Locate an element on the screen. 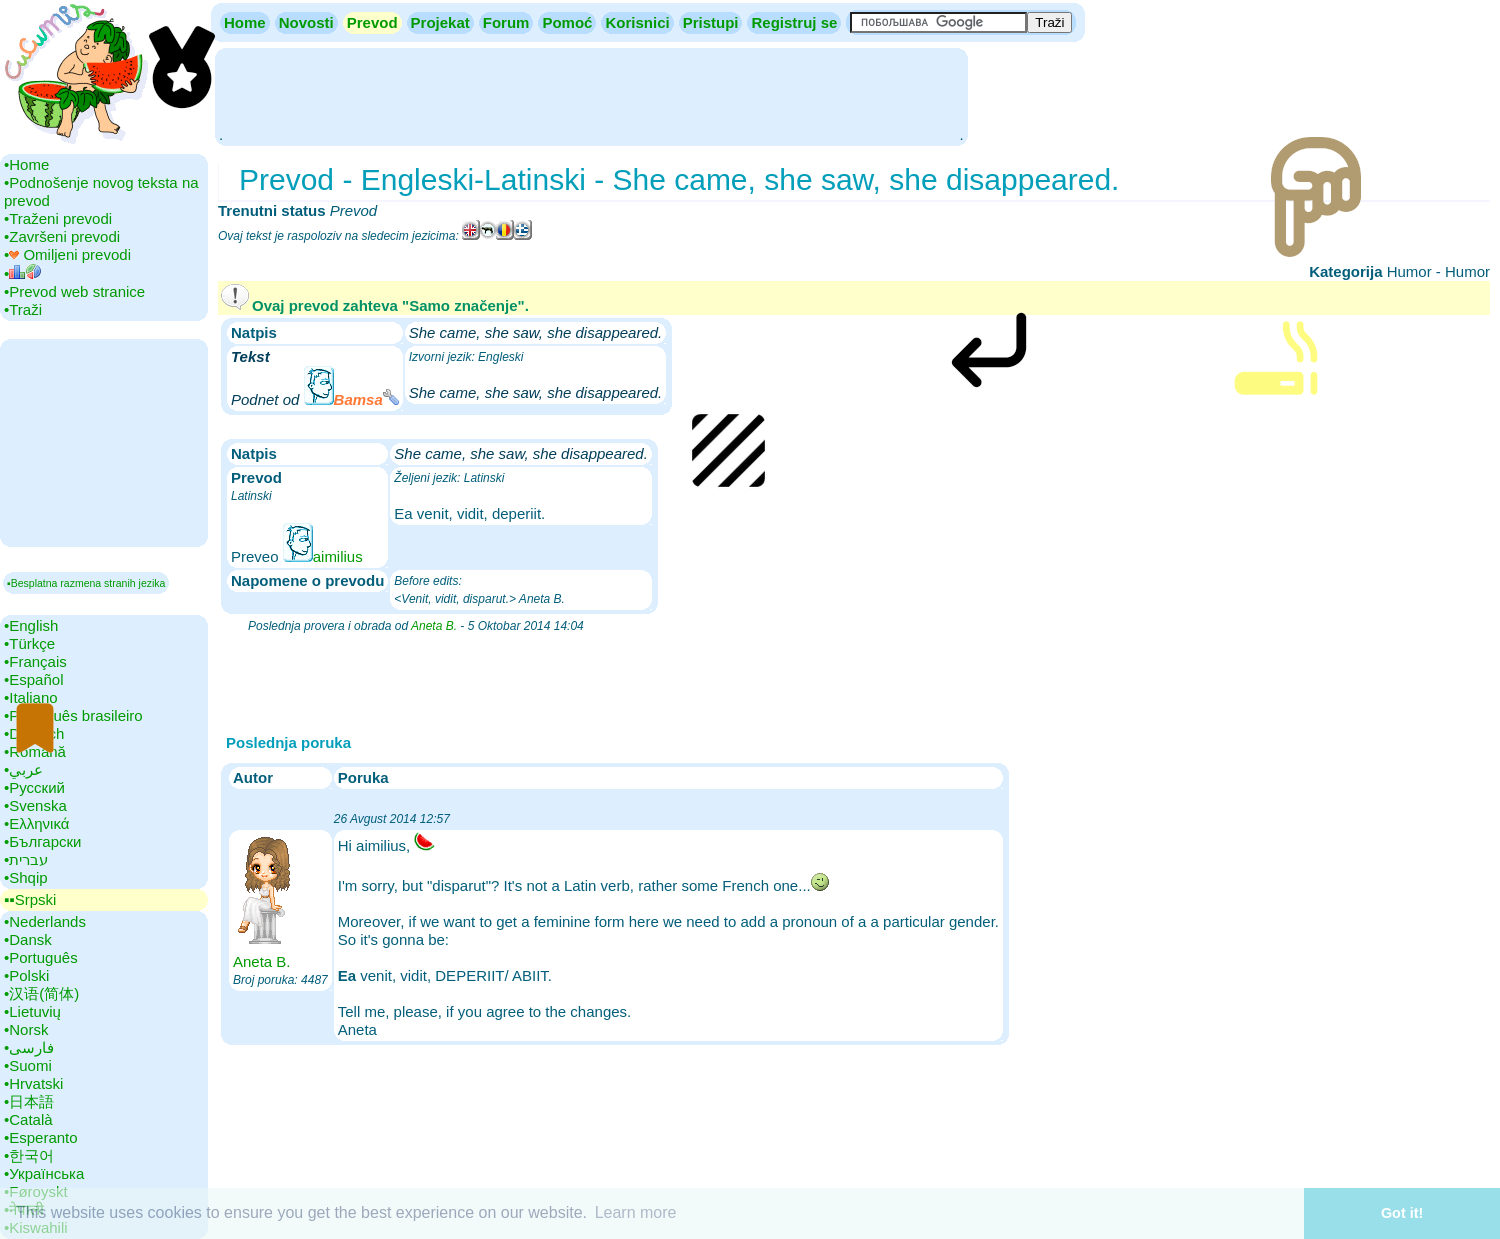 This screenshot has width=1500, height=1239. save this item for later is located at coordinates (35, 728).